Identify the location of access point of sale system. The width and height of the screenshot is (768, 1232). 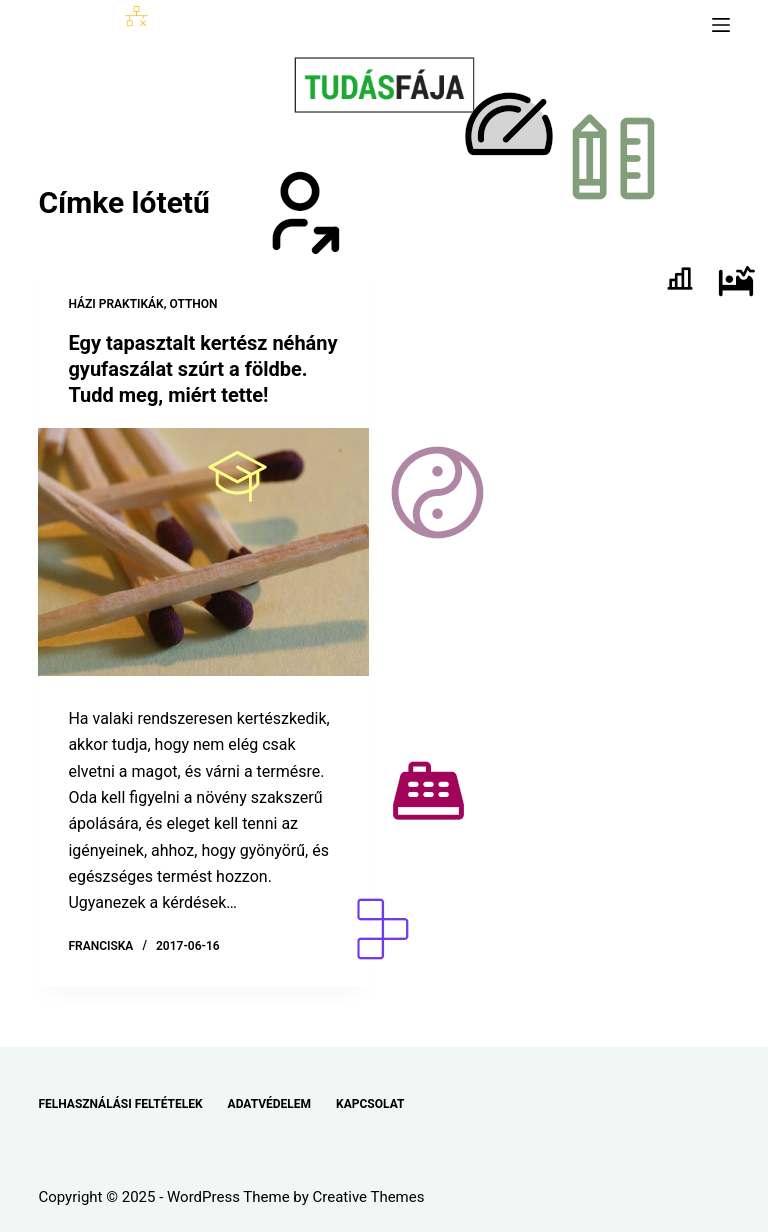
(428, 794).